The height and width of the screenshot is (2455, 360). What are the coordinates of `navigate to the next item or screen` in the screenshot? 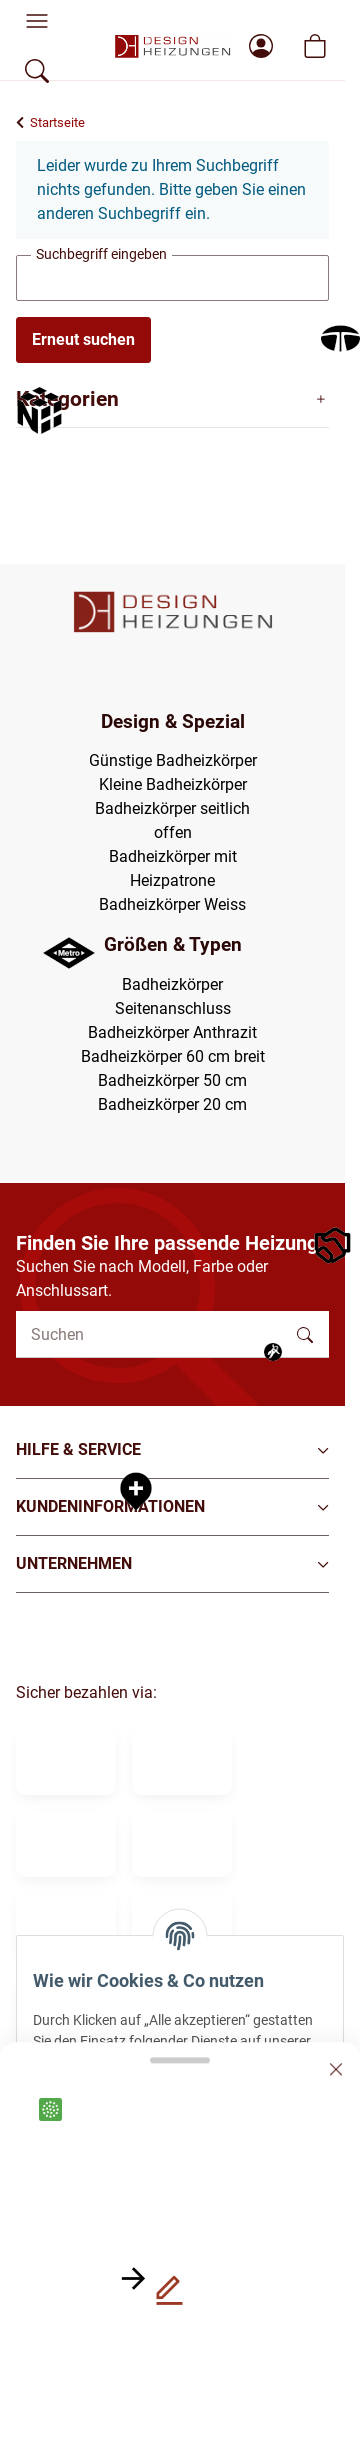 It's located at (133, 2278).